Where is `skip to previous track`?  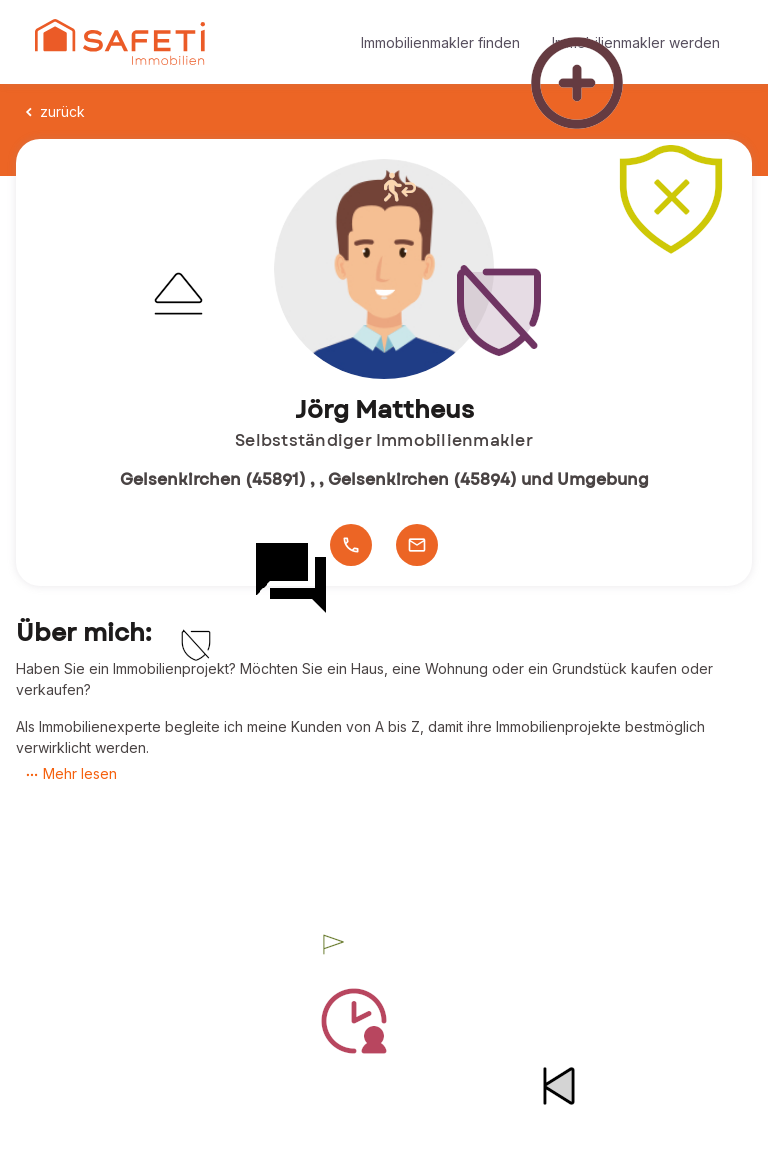 skip to previous track is located at coordinates (559, 1086).